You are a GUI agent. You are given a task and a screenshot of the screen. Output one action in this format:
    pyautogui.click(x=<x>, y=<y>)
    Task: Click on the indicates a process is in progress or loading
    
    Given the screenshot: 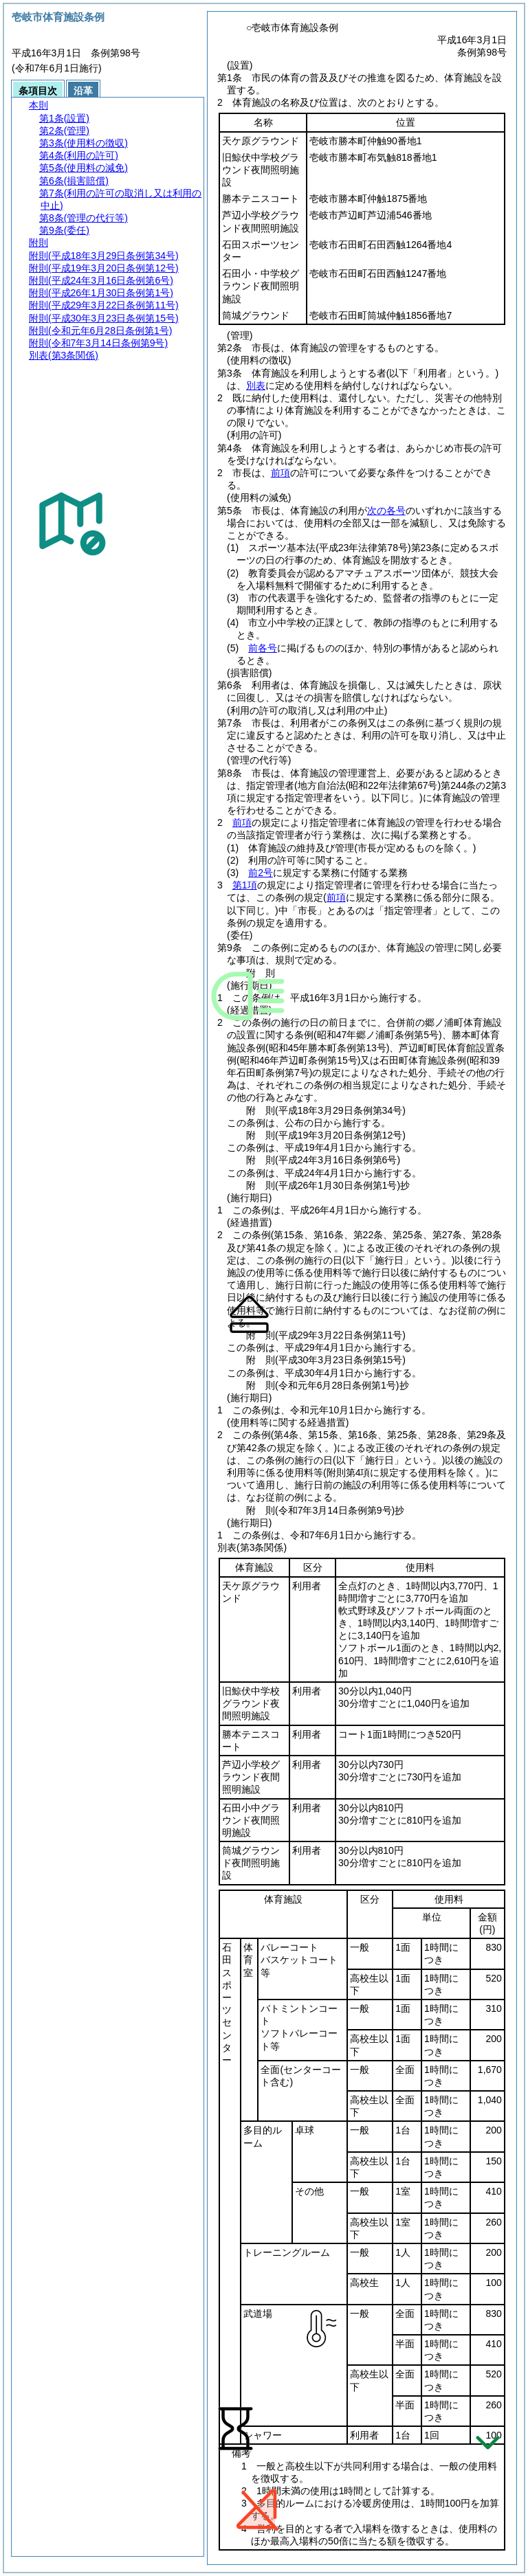 What is the action you would take?
    pyautogui.click(x=235, y=2428)
    